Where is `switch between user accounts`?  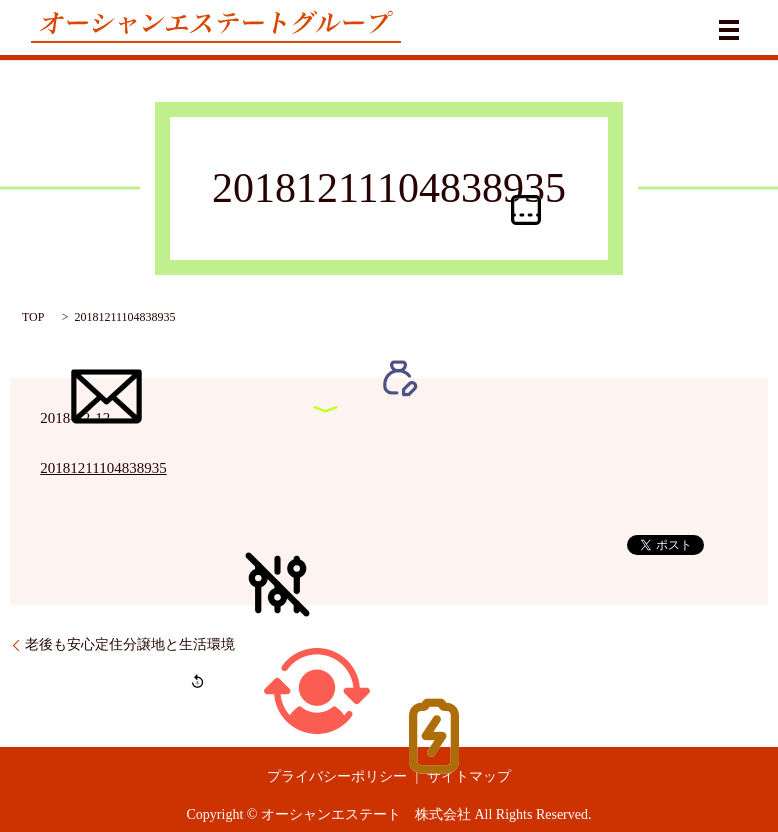
switch between user accounts is located at coordinates (317, 691).